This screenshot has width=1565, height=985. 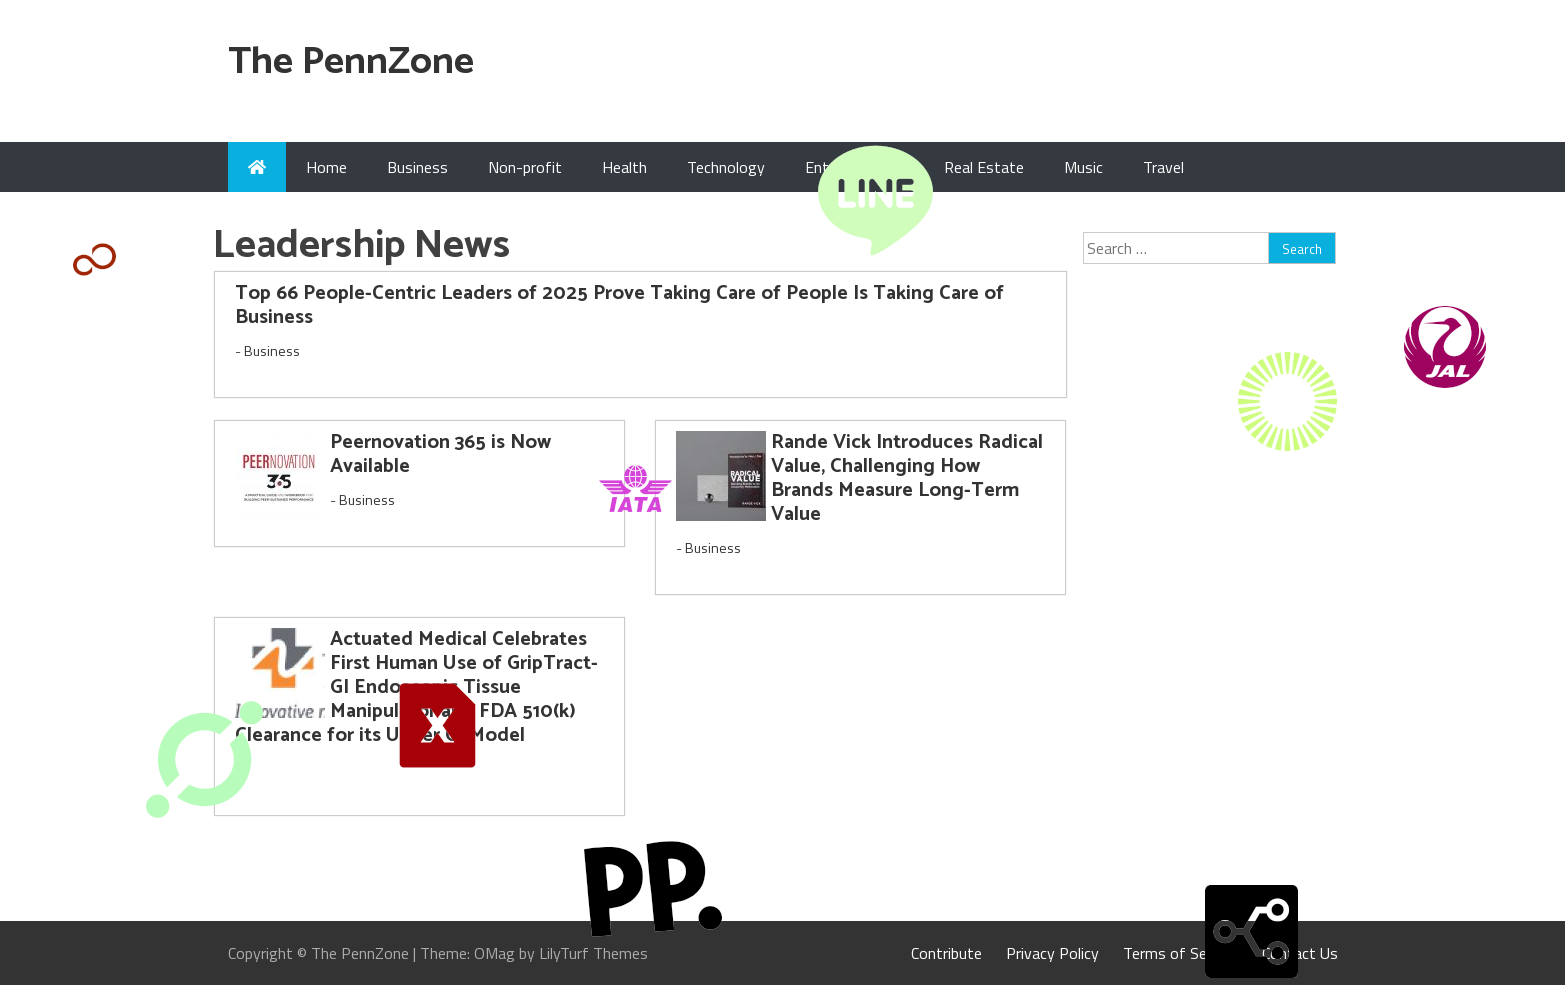 I want to click on paddy power logo - link to betting and gaming services, so click(x=653, y=889).